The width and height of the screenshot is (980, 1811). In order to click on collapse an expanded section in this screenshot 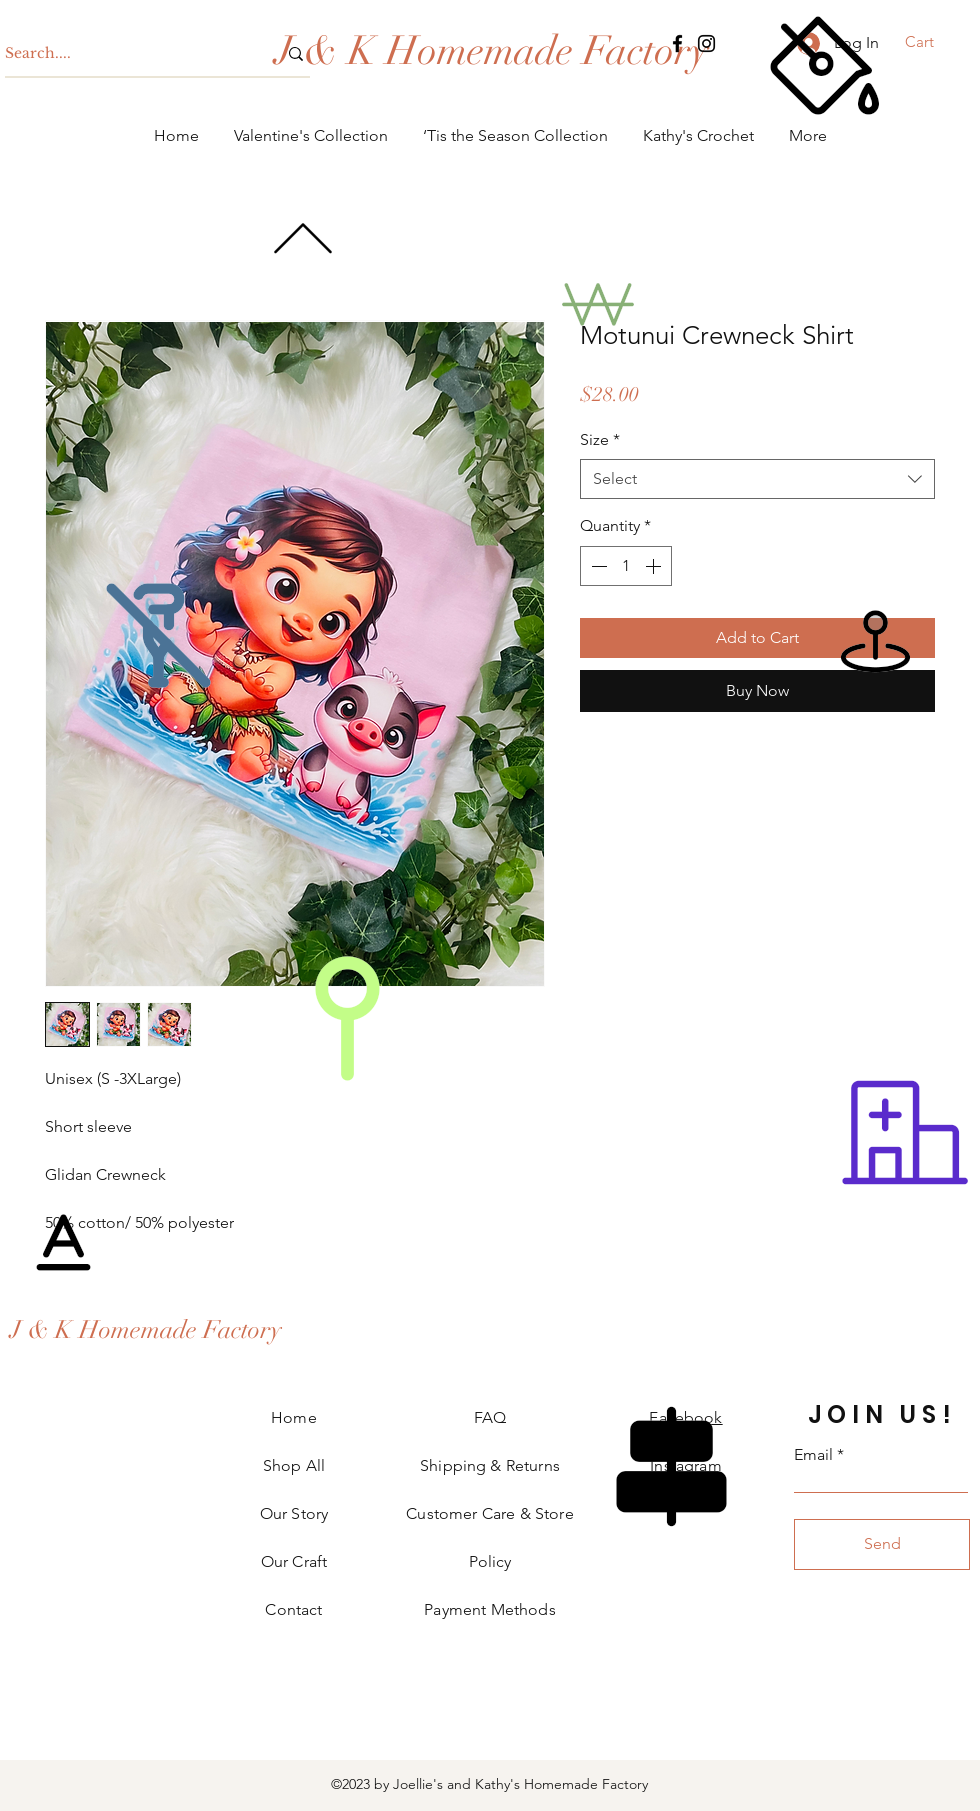, I will do `click(303, 241)`.